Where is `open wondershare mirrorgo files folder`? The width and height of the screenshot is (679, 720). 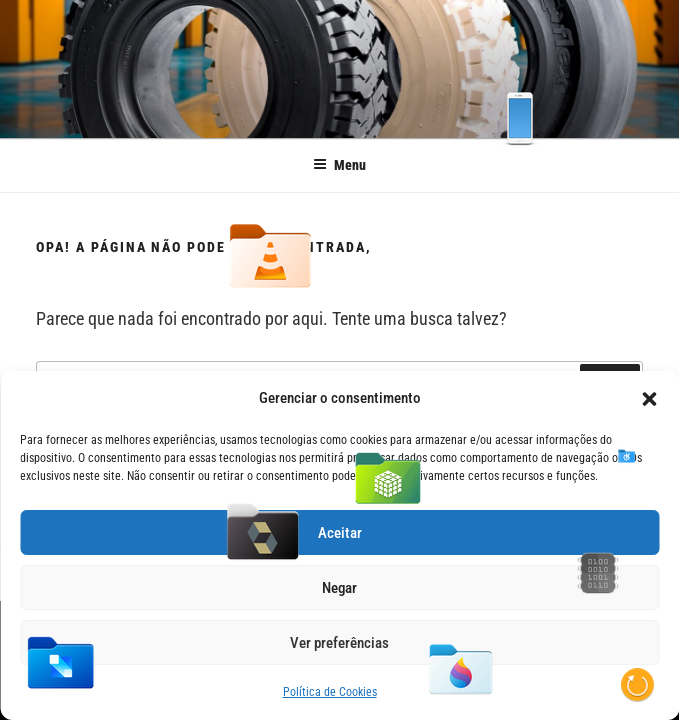 open wondershare mirrorgo files folder is located at coordinates (60, 664).